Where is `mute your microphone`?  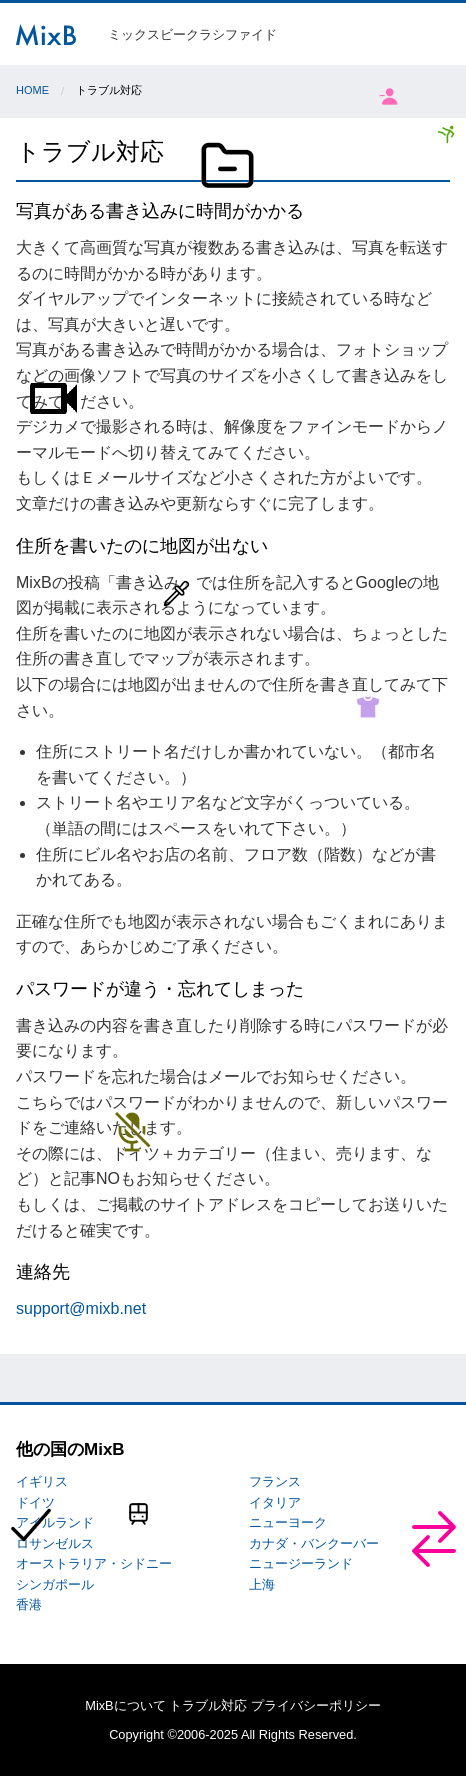
mute your microphone is located at coordinates (132, 1132).